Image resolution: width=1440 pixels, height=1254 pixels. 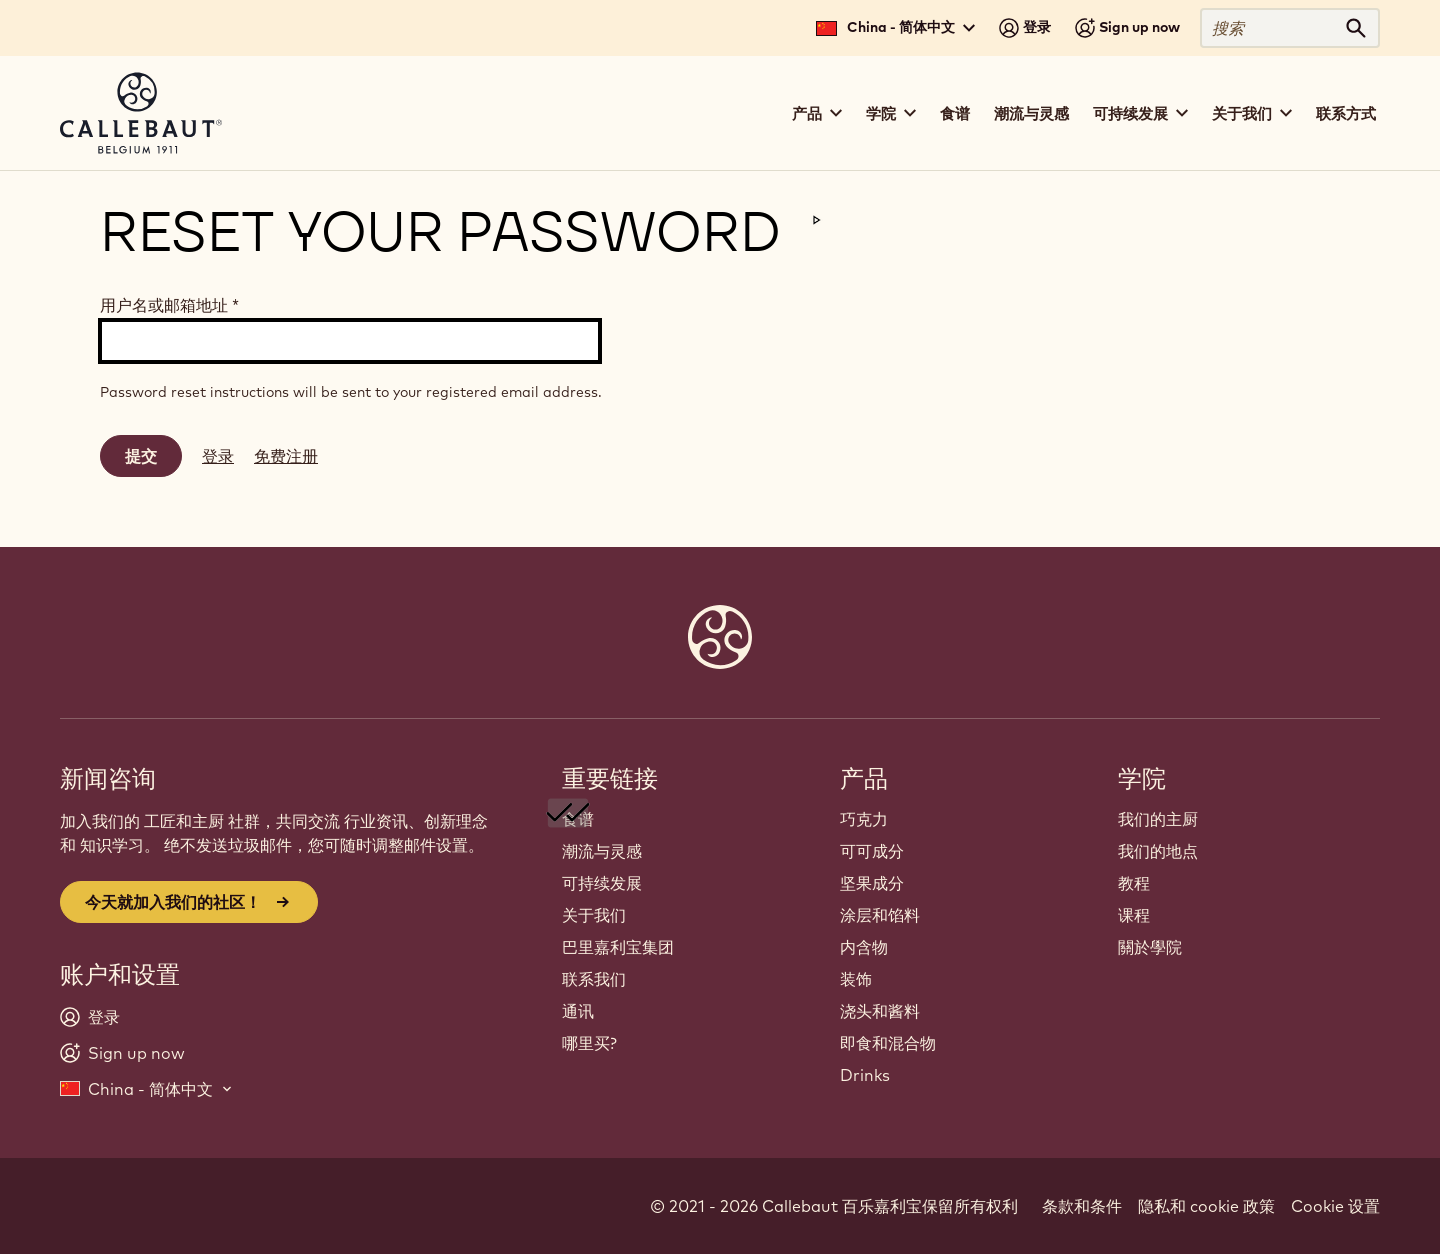 I want to click on indicates message has been read or delivered, so click(x=568, y=813).